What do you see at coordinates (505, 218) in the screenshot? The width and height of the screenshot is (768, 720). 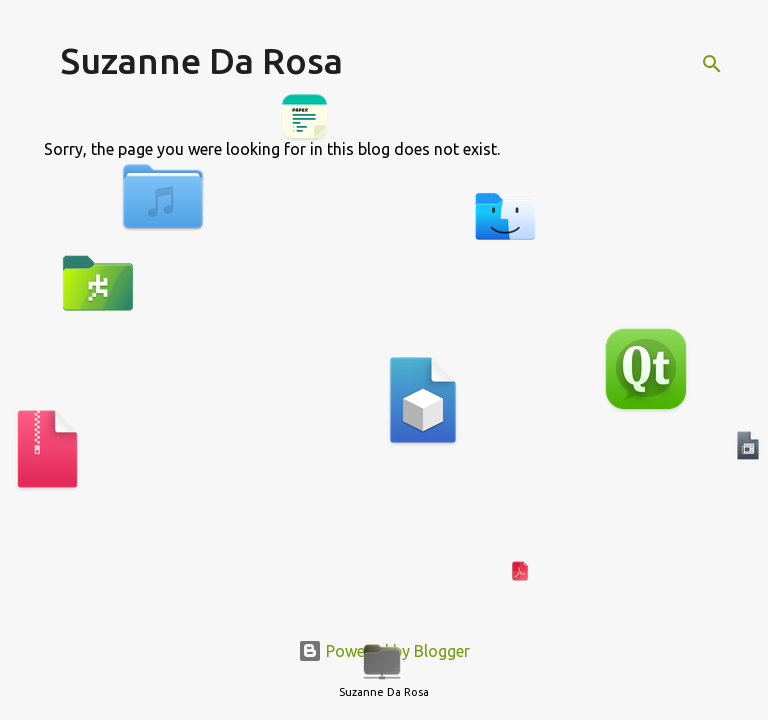 I see `open finder to browse files and folders` at bounding box center [505, 218].